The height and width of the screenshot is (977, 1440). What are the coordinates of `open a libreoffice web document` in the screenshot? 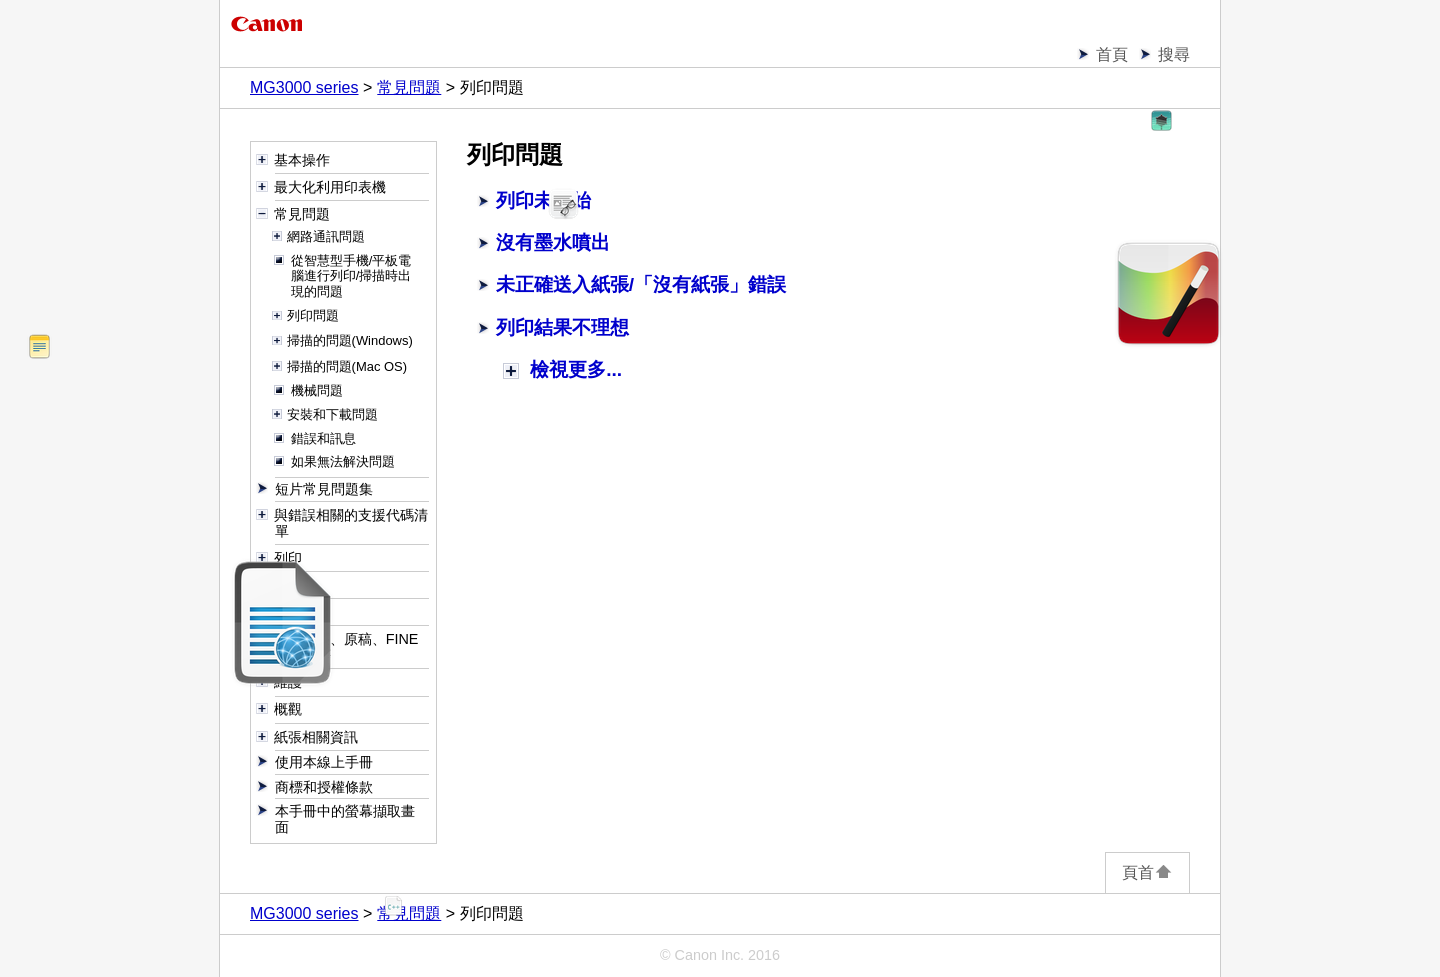 It's located at (282, 622).